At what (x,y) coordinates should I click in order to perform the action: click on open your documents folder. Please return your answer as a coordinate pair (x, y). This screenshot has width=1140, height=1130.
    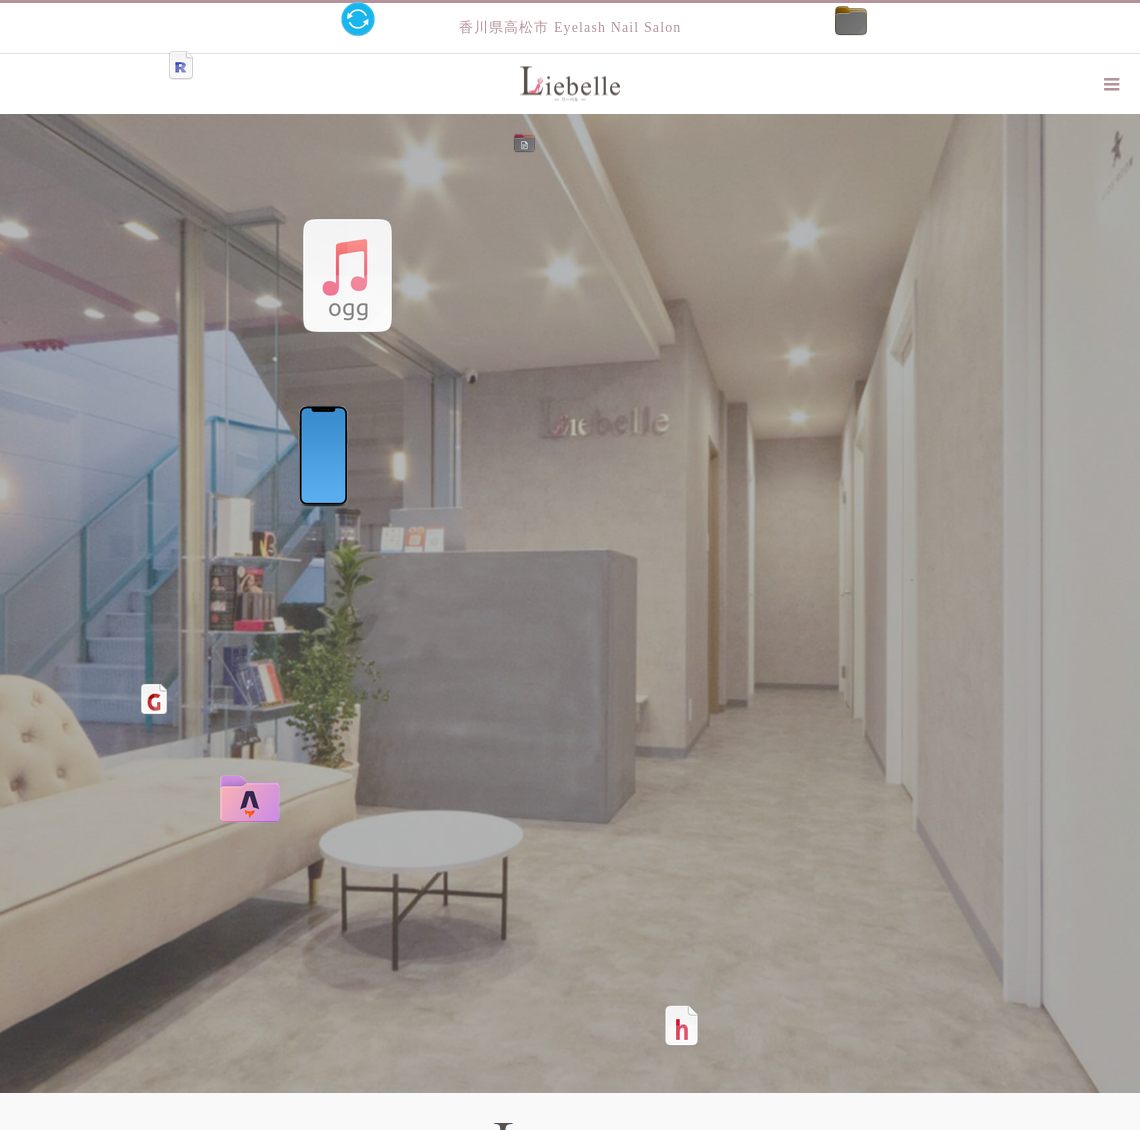
    Looking at the image, I should click on (524, 142).